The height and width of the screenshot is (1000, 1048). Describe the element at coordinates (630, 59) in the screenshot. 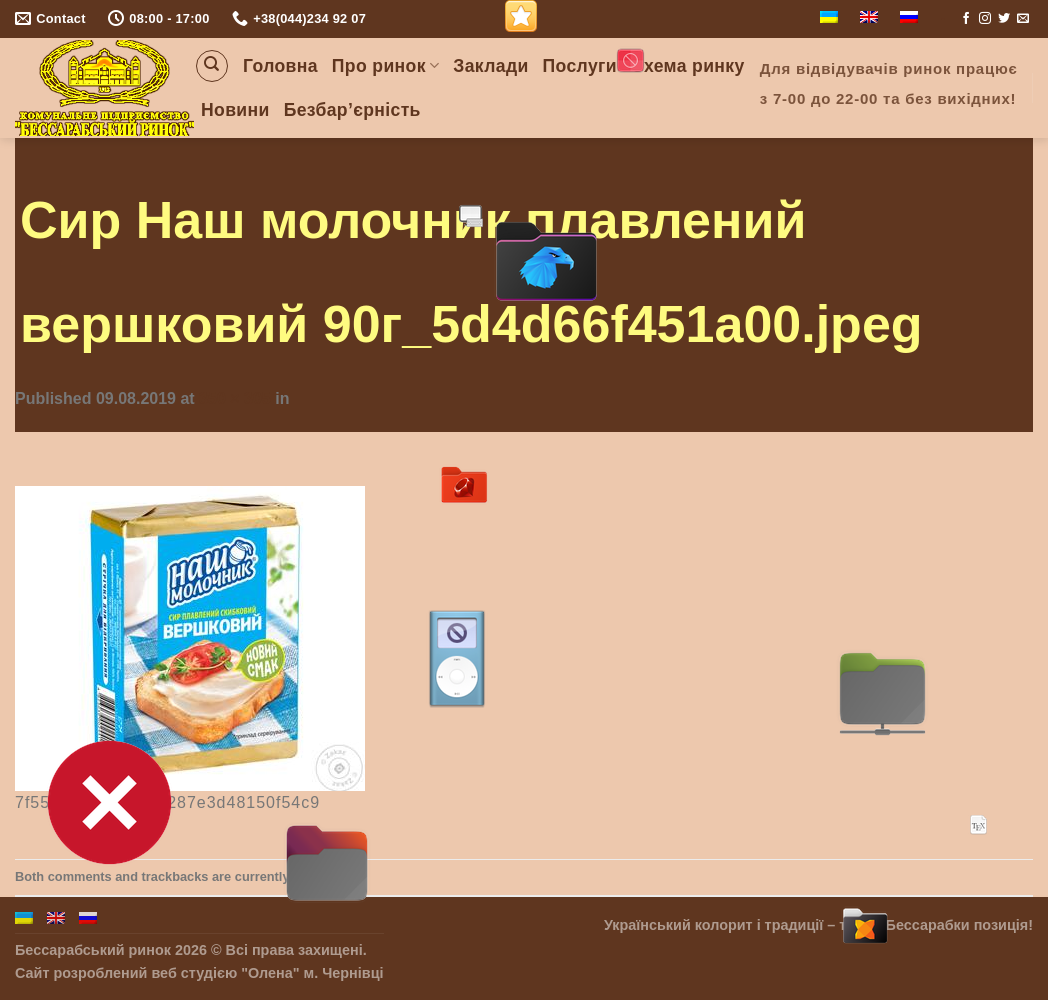

I see `indicates a missing or broken image` at that location.